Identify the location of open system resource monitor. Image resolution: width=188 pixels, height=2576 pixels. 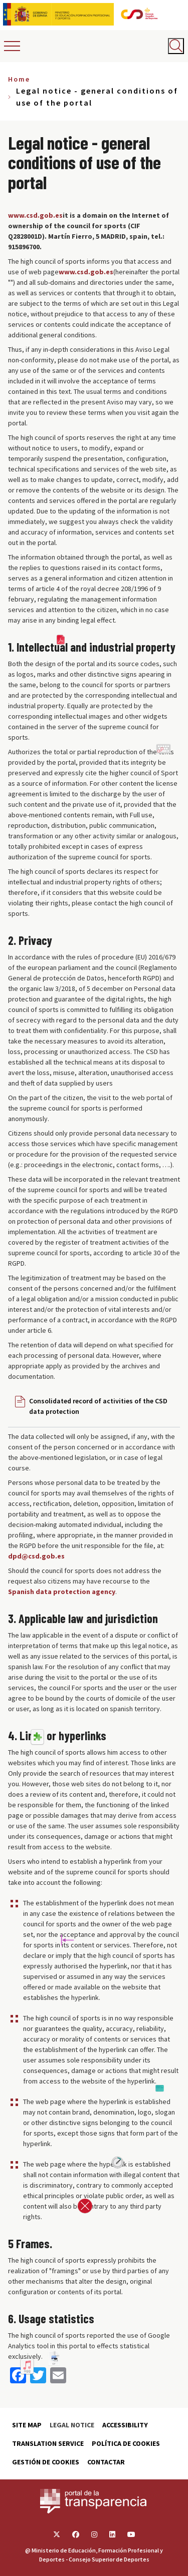
(159, 2088).